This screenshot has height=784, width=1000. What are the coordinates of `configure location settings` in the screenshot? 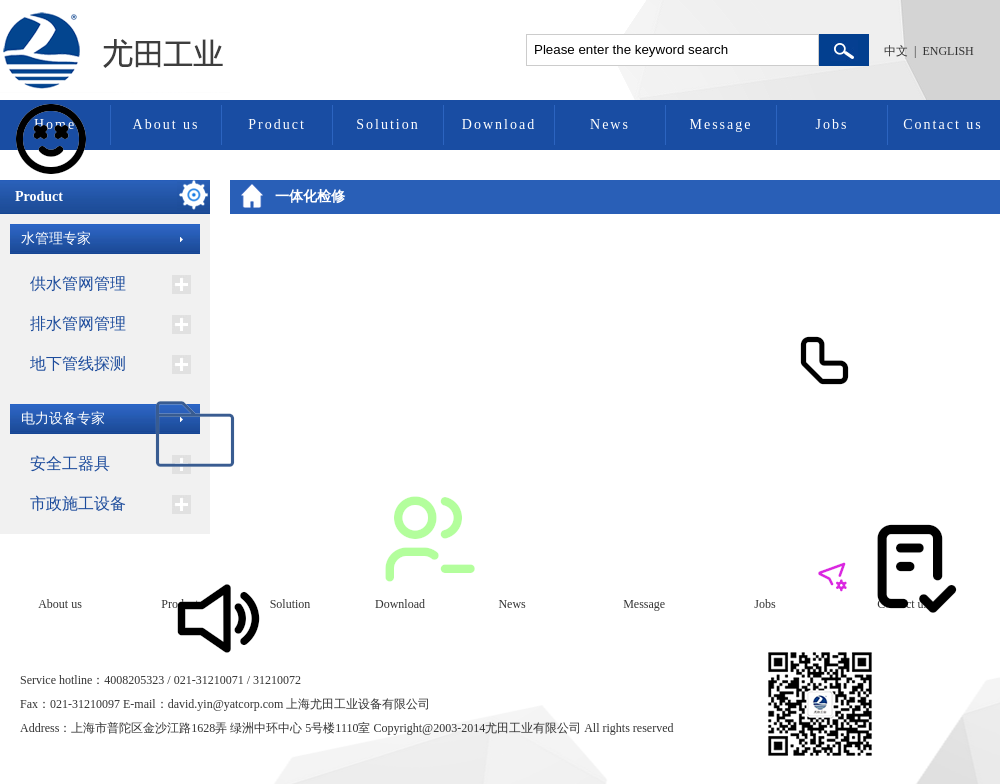 It's located at (832, 576).